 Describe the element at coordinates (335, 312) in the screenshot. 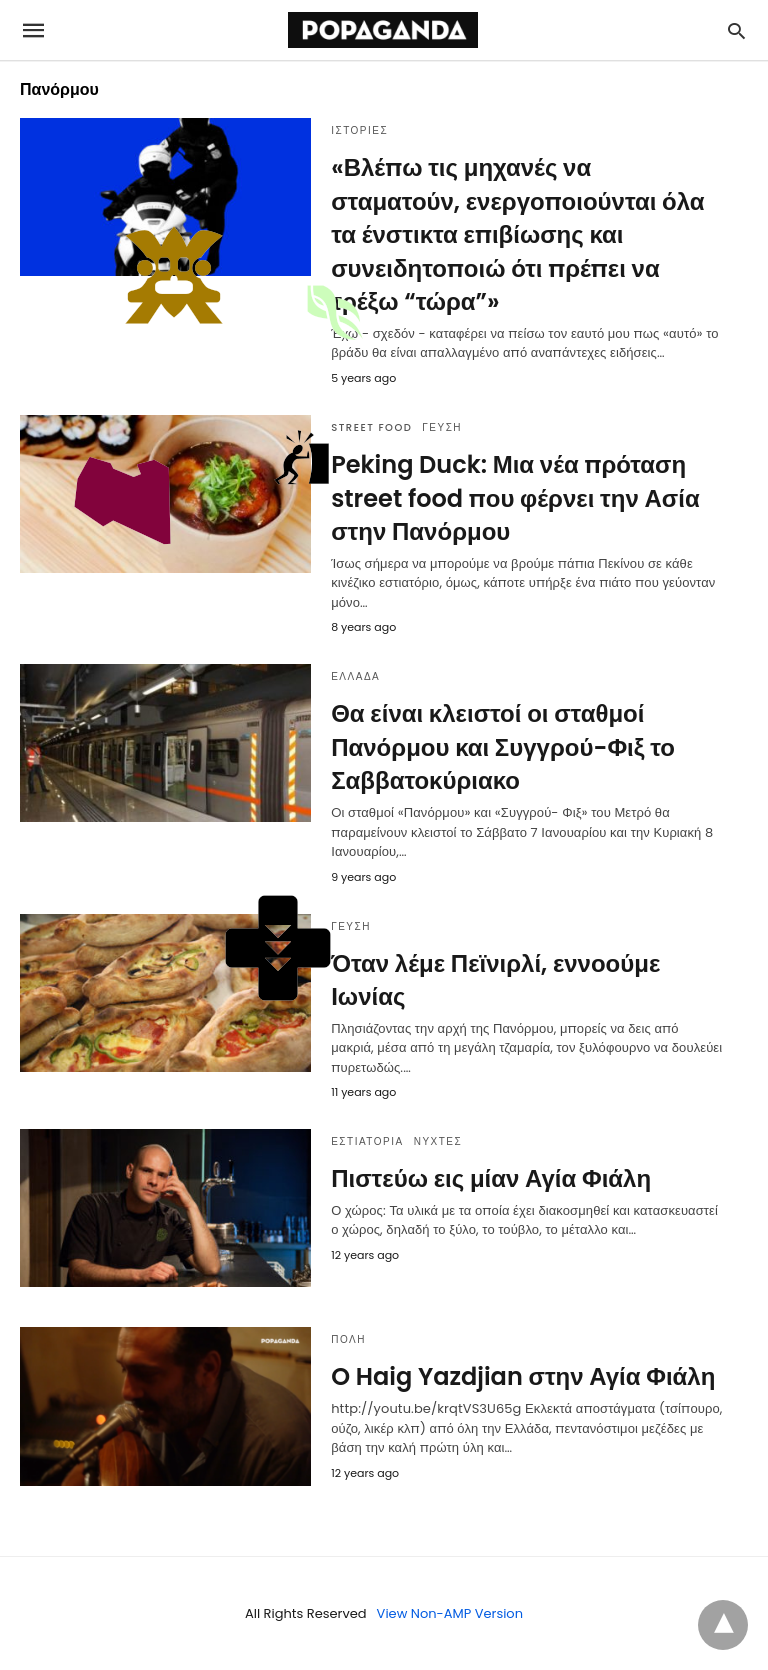

I see `activate tentacle attack ability` at that location.